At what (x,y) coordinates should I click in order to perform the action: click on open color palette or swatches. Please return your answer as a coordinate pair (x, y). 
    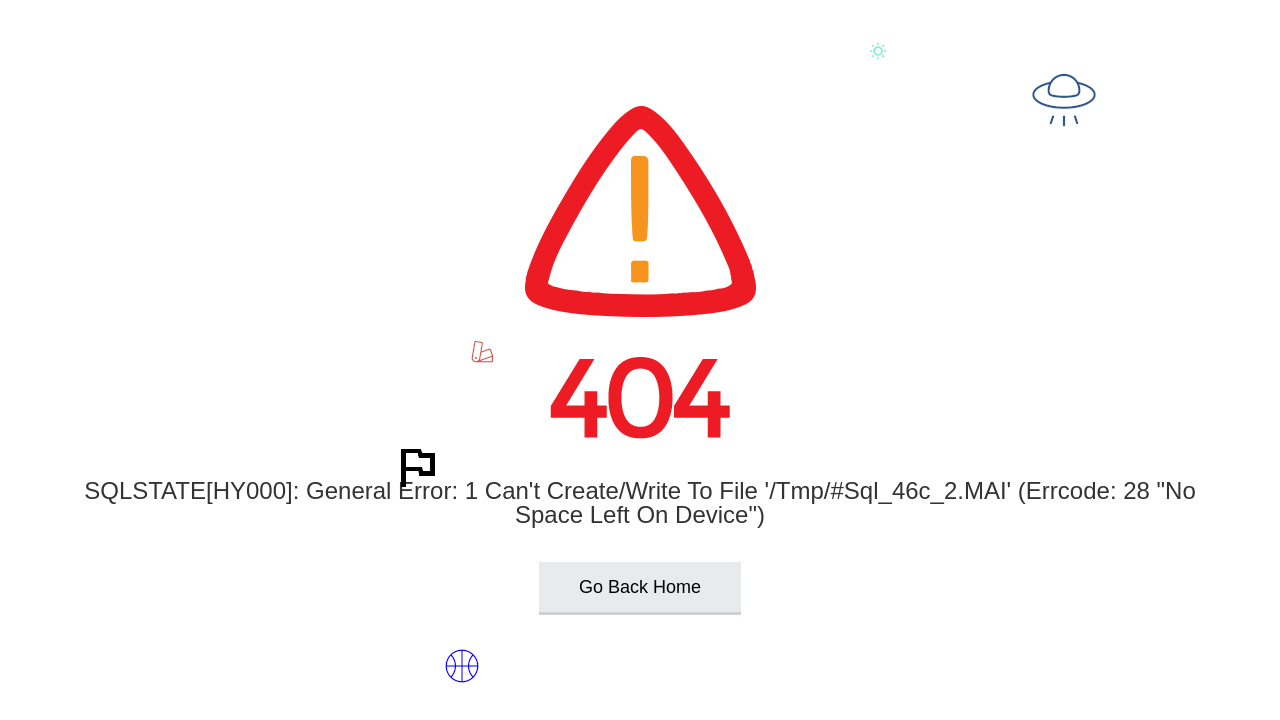
    Looking at the image, I should click on (481, 352).